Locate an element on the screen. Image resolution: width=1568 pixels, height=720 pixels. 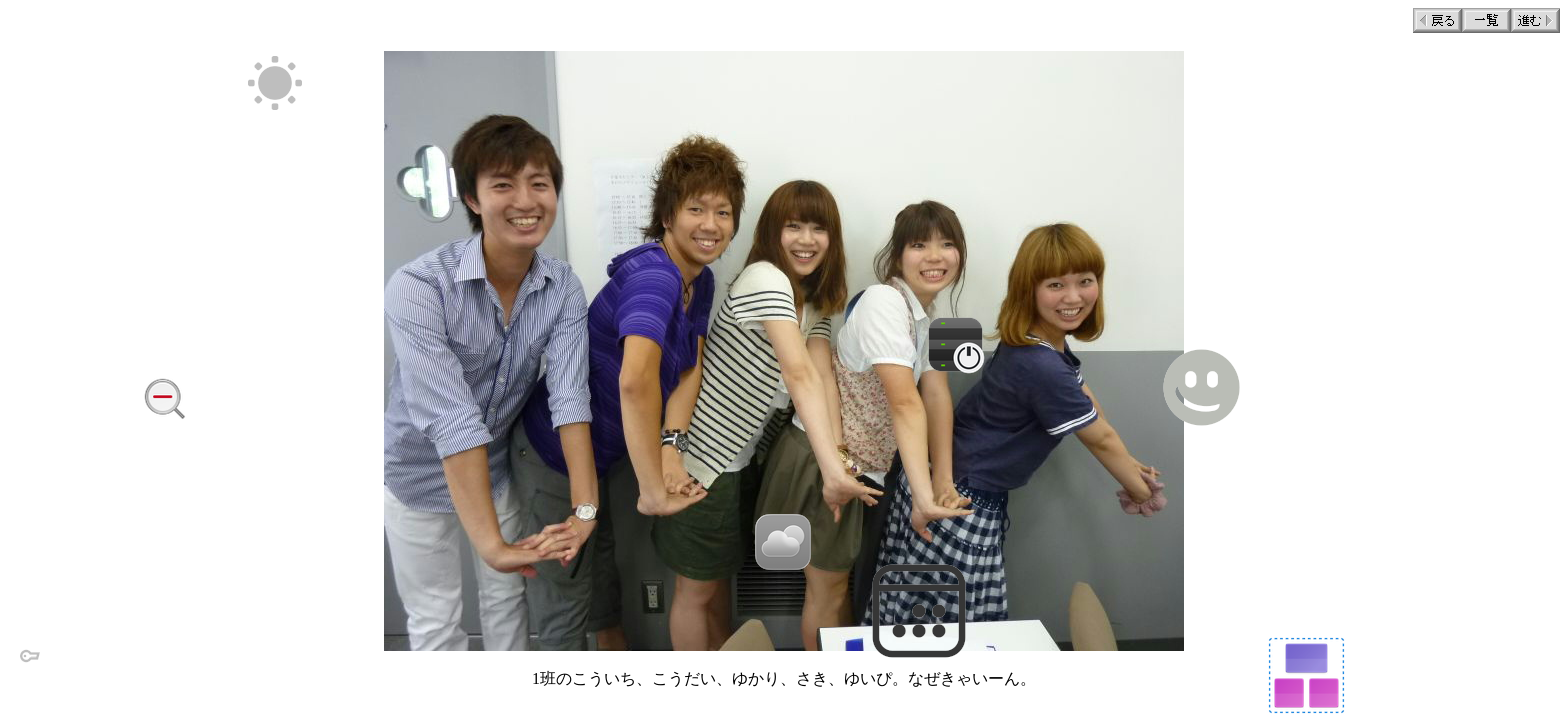
open the weather app is located at coordinates (783, 542).